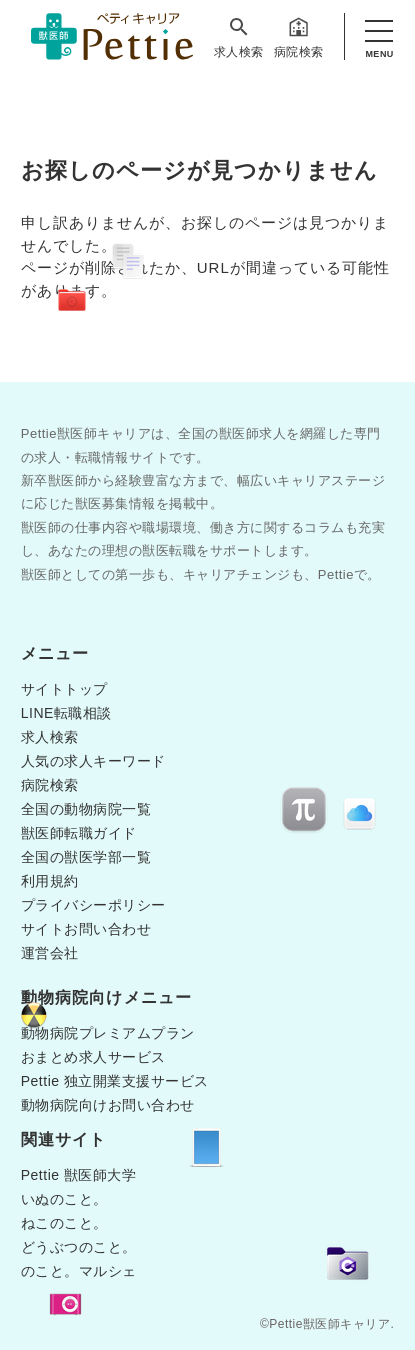 This screenshot has width=415, height=1350. I want to click on access iCloud storage and sync settings, so click(359, 813).